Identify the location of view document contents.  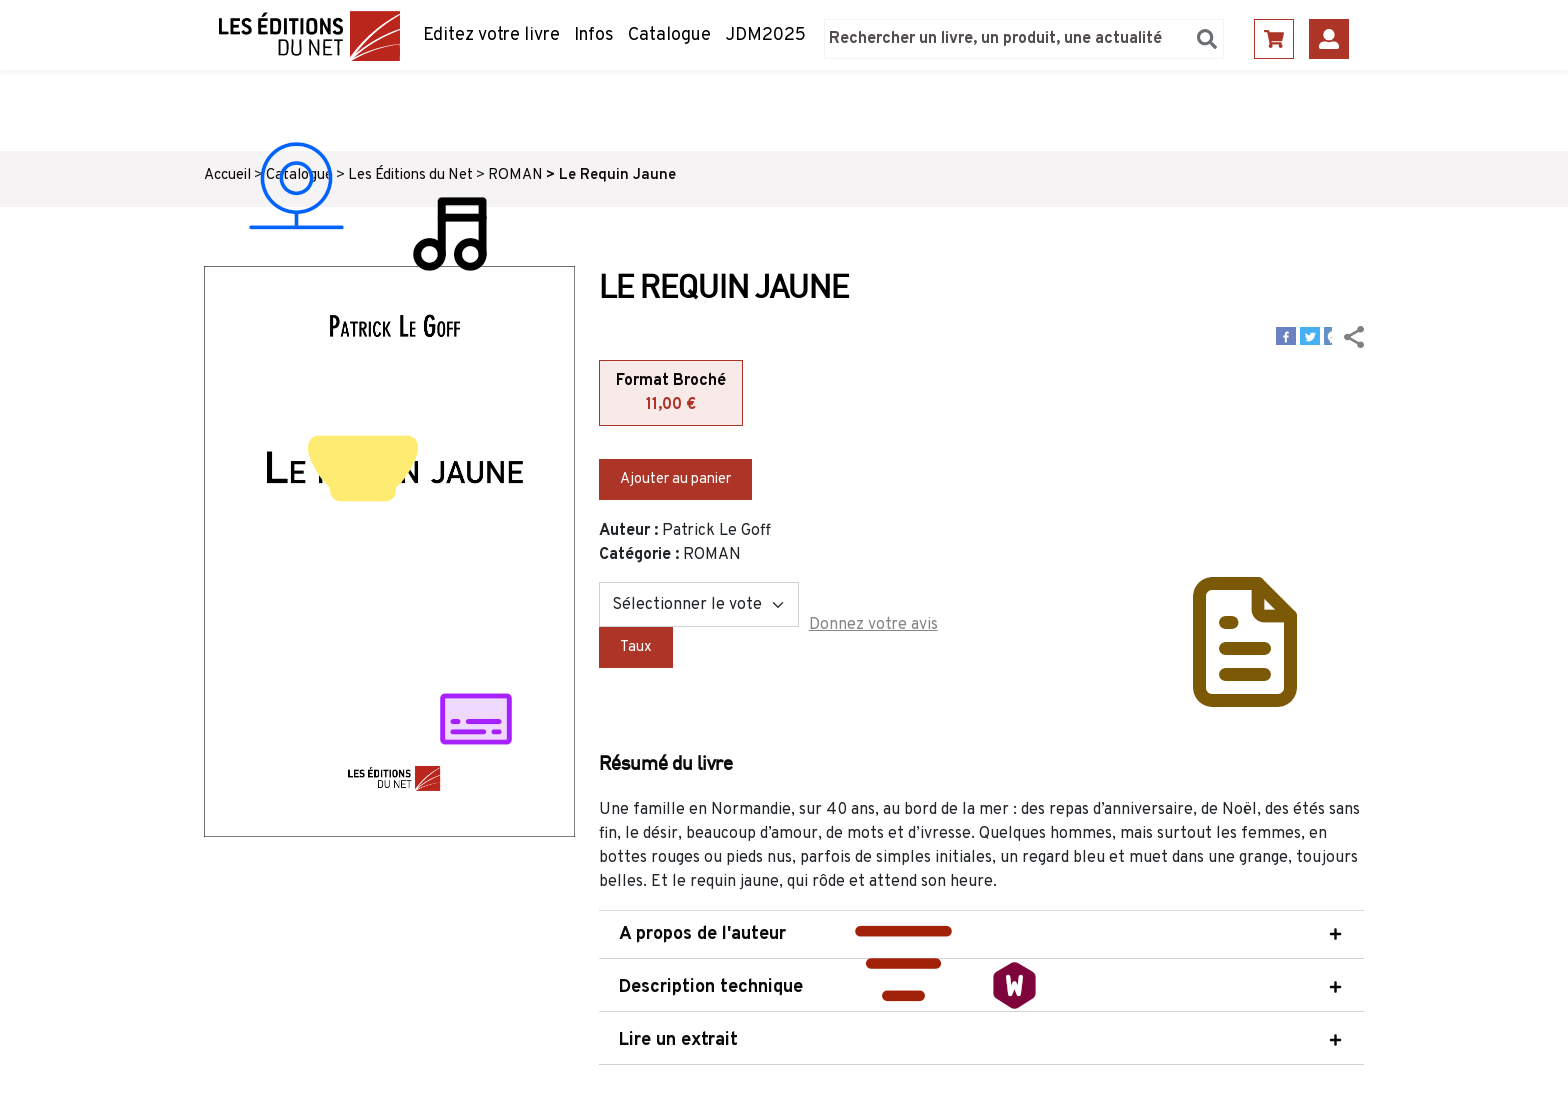
(1245, 642).